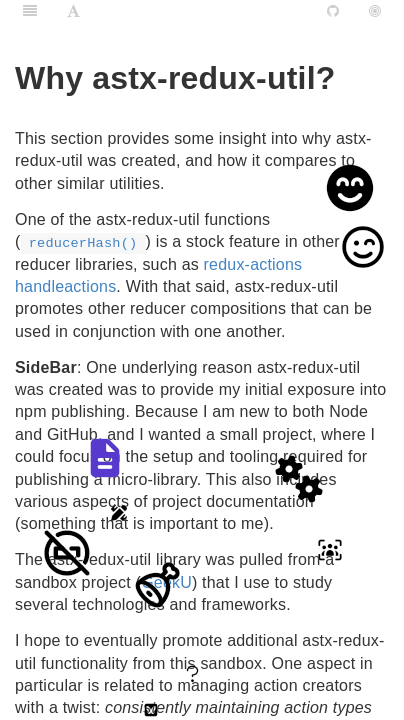 The width and height of the screenshot is (404, 720). I want to click on disable picture-in-picture mode, so click(67, 553).